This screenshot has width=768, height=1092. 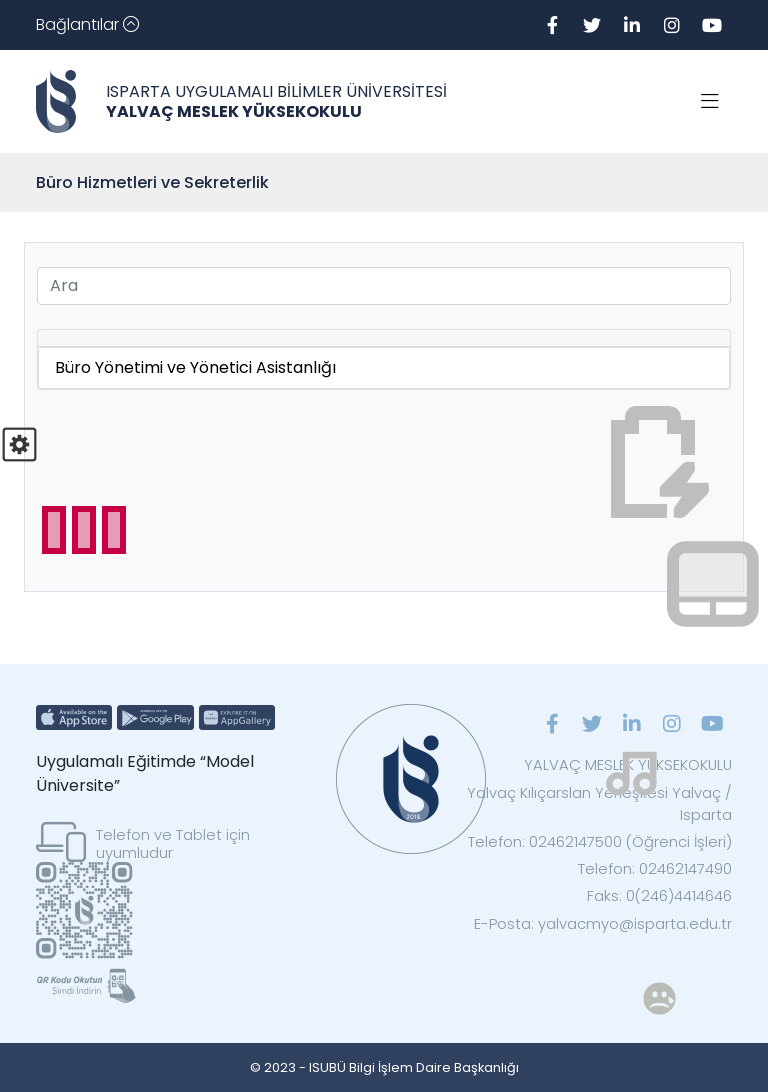 What do you see at coordinates (716, 584) in the screenshot?
I see `touchpad input device settings` at bounding box center [716, 584].